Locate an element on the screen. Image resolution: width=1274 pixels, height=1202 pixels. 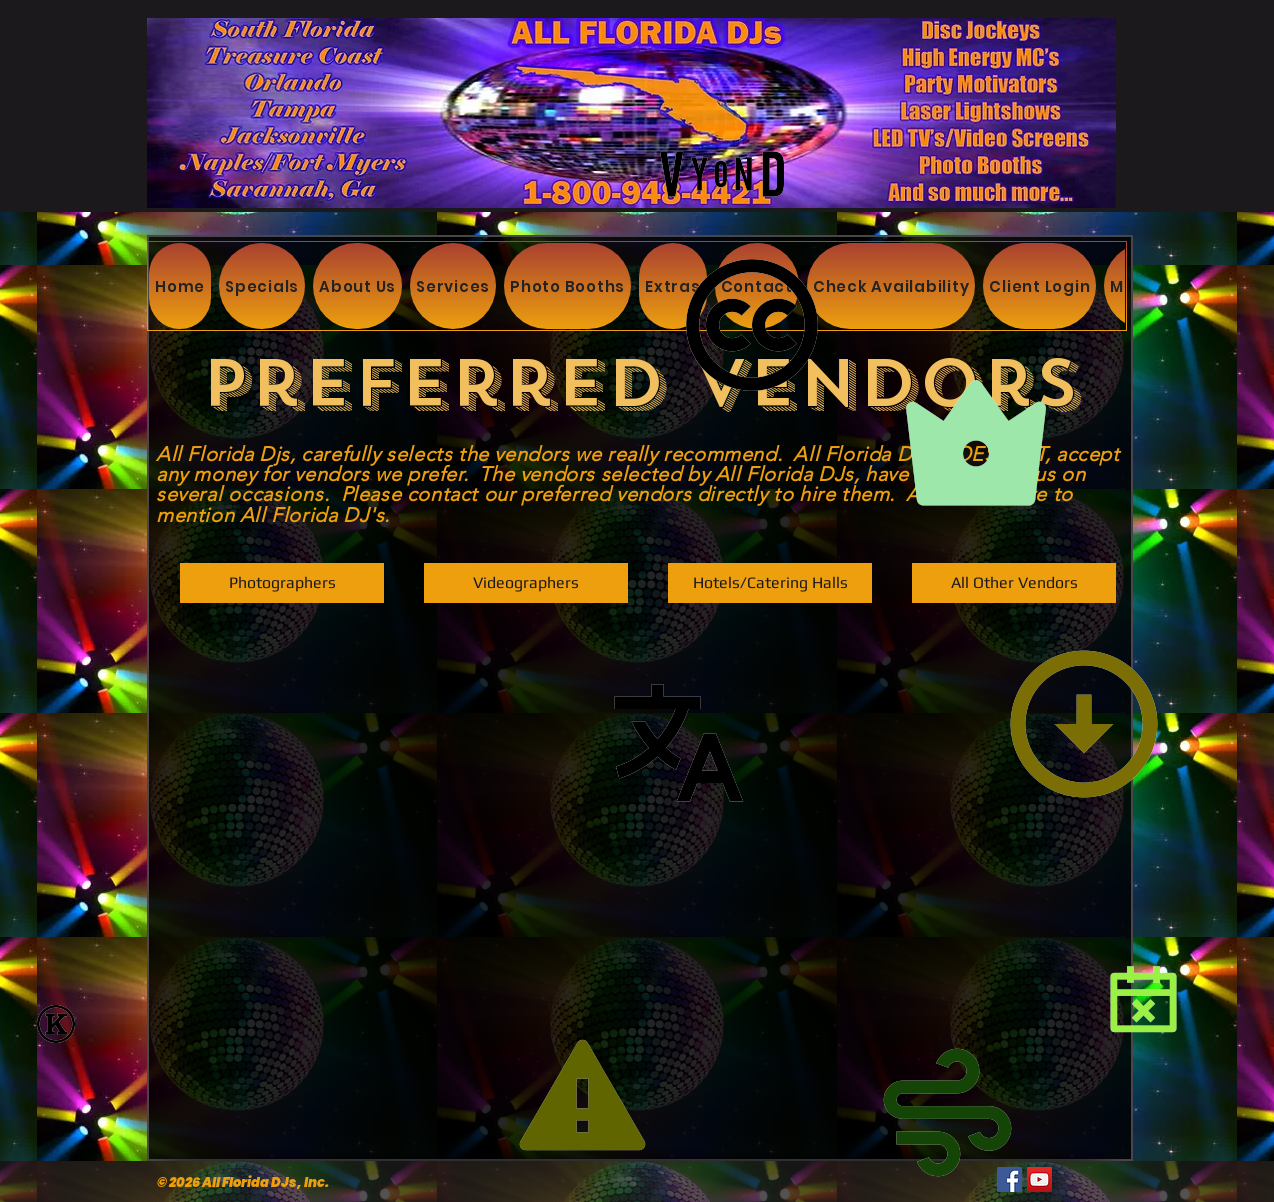
download a file or content is located at coordinates (1084, 724).